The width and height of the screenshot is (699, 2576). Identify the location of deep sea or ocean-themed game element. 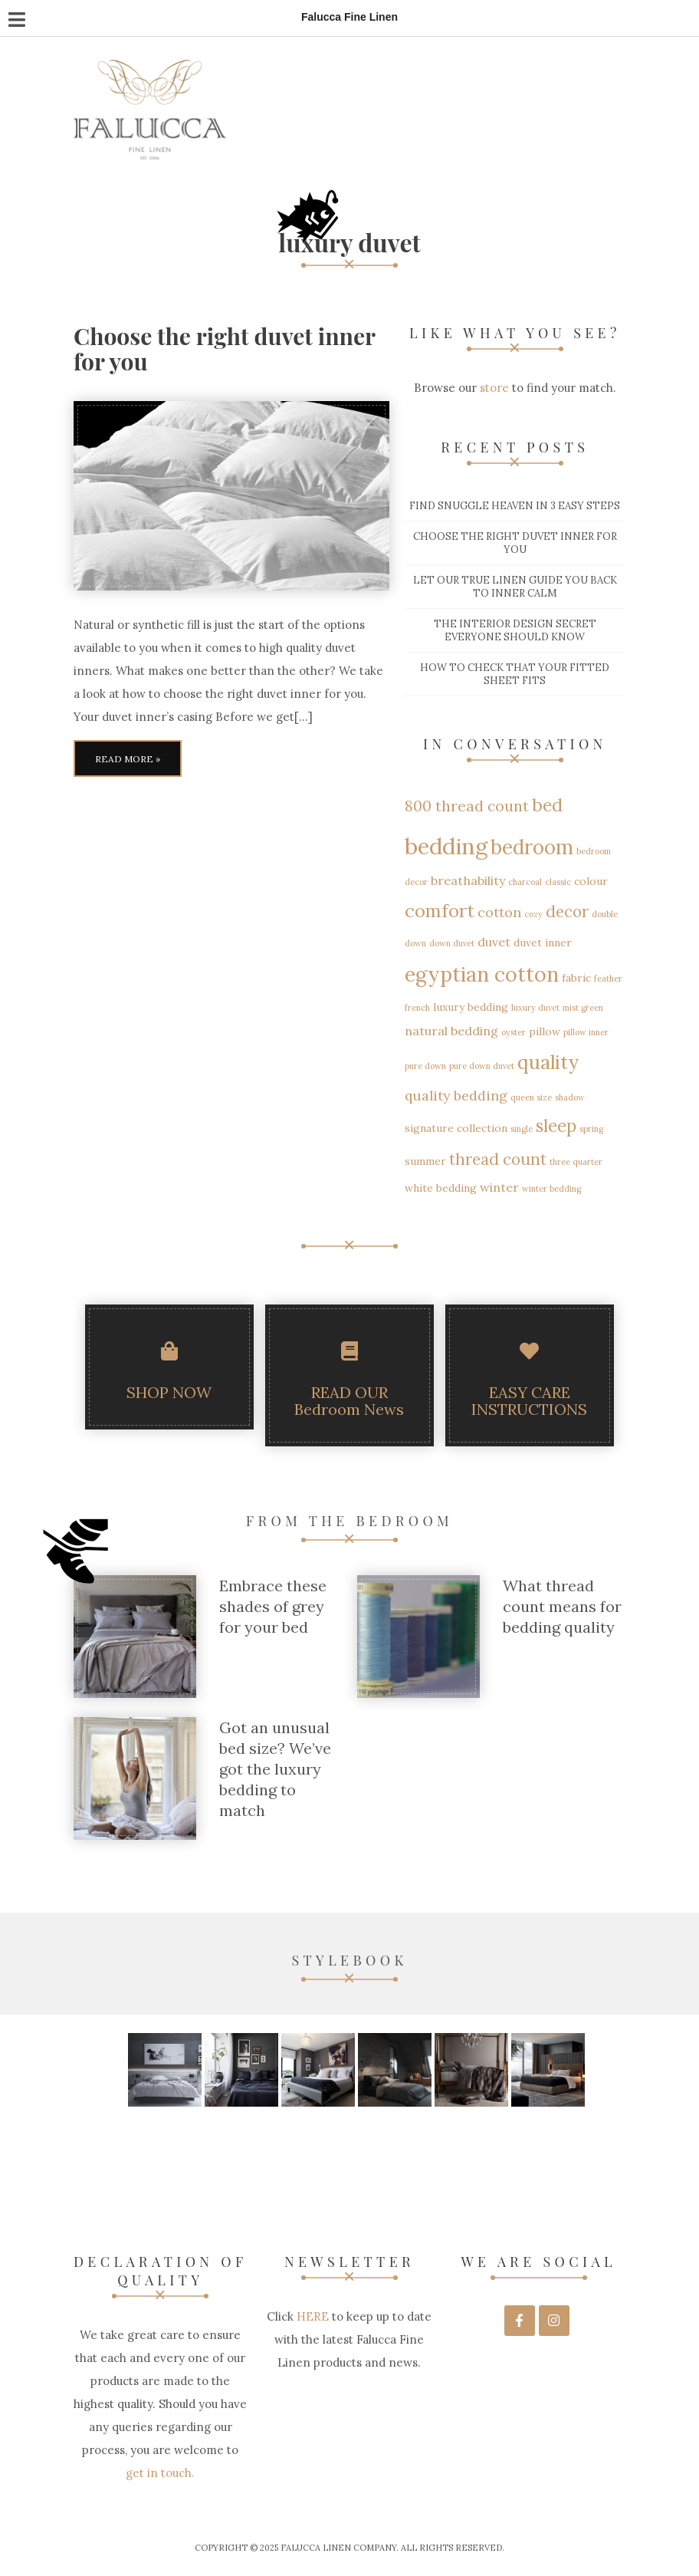
(307, 216).